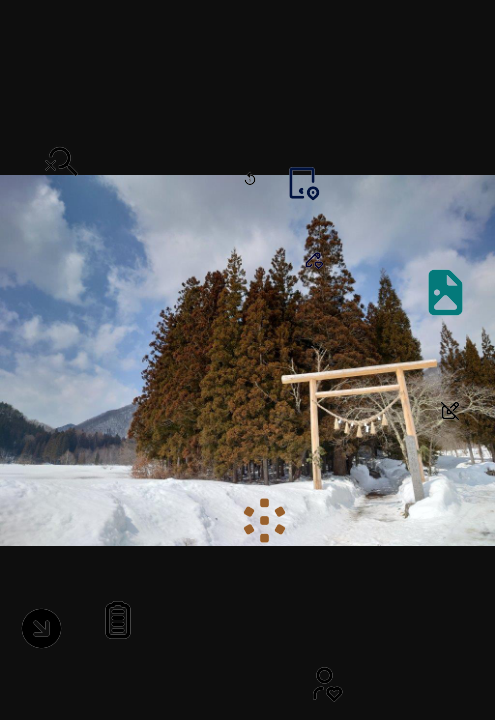 This screenshot has height=720, width=495. What do you see at coordinates (302, 183) in the screenshot?
I see `set tablet as pinned location device` at bounding box center [302, 183].